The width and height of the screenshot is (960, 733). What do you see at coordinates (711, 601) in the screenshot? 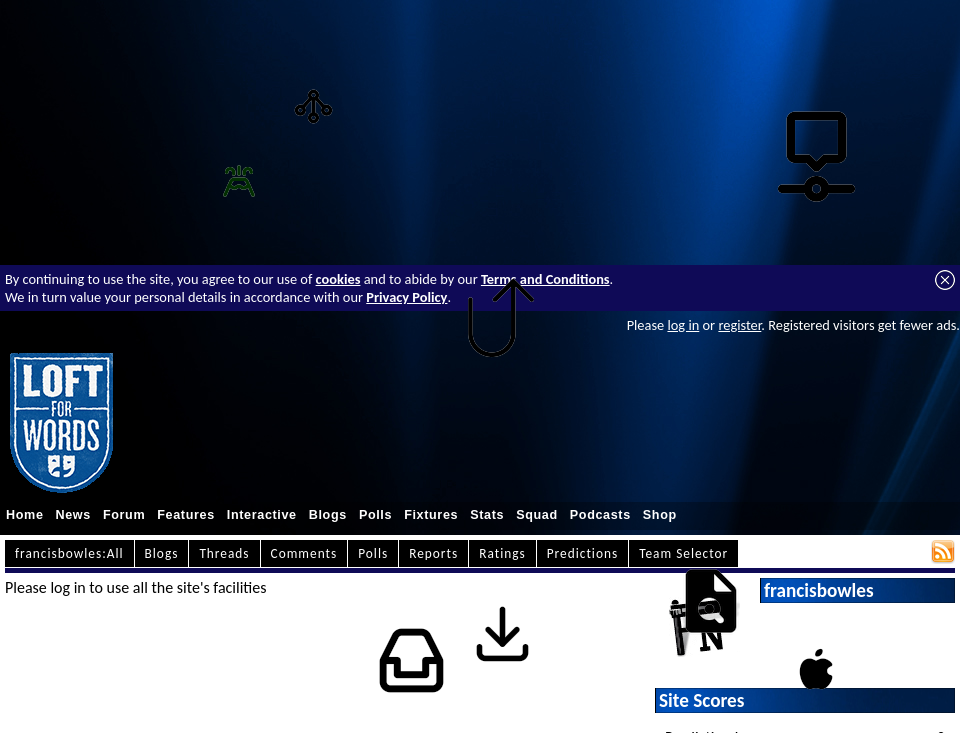
I see `search within document` at bounding box center [711, 601].